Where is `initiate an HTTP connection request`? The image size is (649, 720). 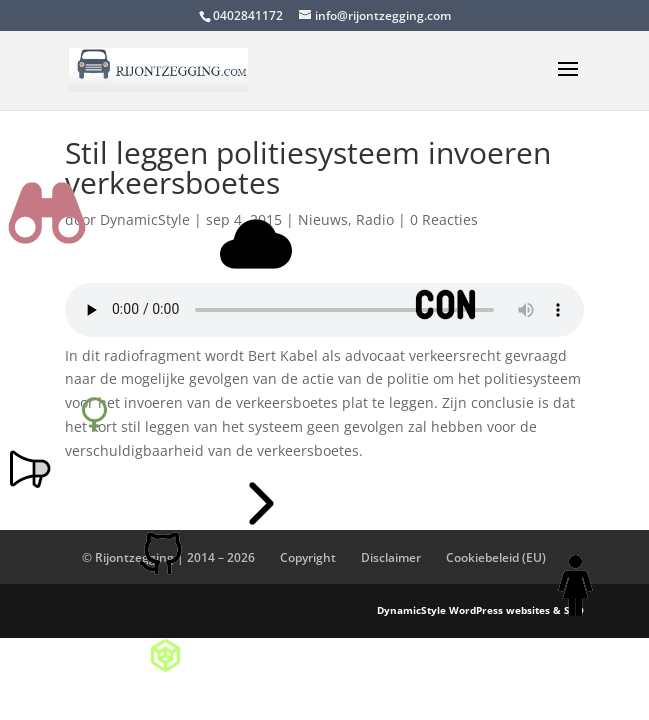 initiate an HTTP connection request is located at coordinates (445, 304).